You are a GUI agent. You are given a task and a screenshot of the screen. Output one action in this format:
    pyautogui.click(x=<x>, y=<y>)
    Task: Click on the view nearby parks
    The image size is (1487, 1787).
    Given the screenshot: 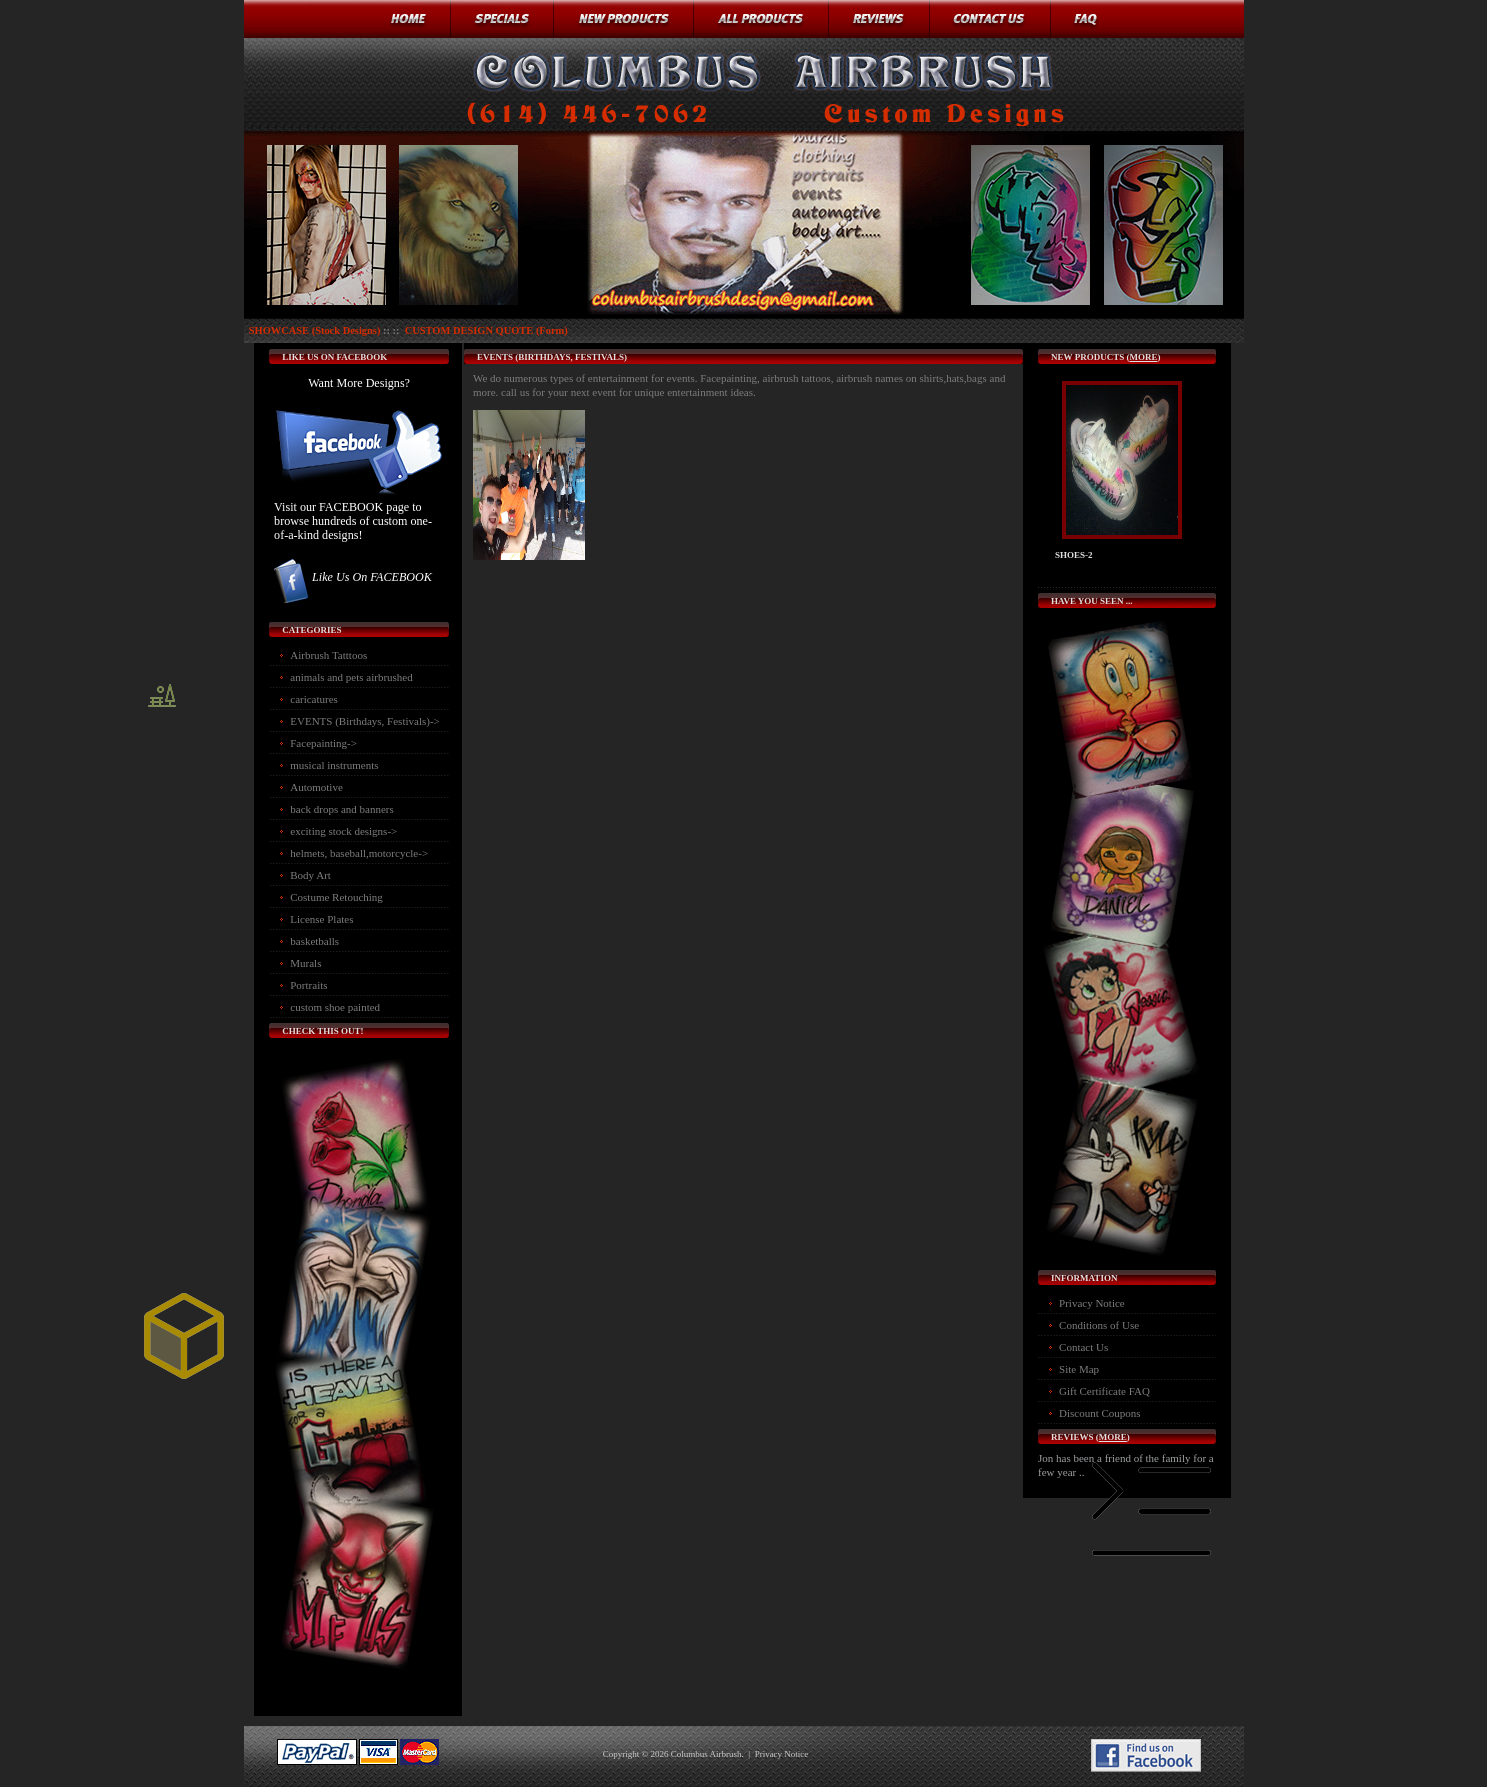 What is the action you would take?
    pyautogui.click(x=162, y=697)
    